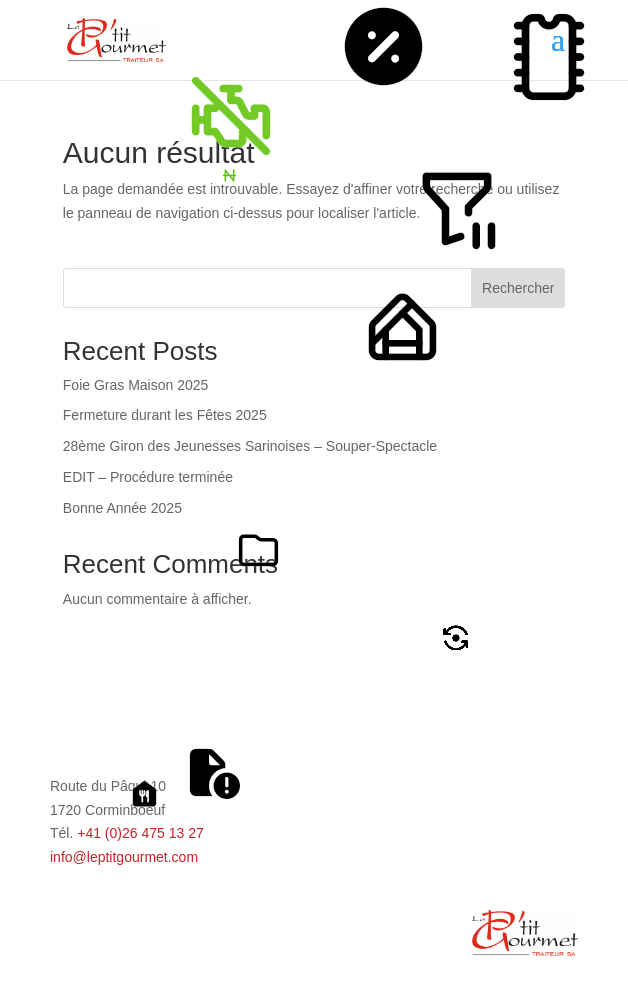 The height and width of the screenshot is (981, 628). Describe the element at coordinates (549, 57) in the screenshot. I see `view processor or hardware information` at that location.